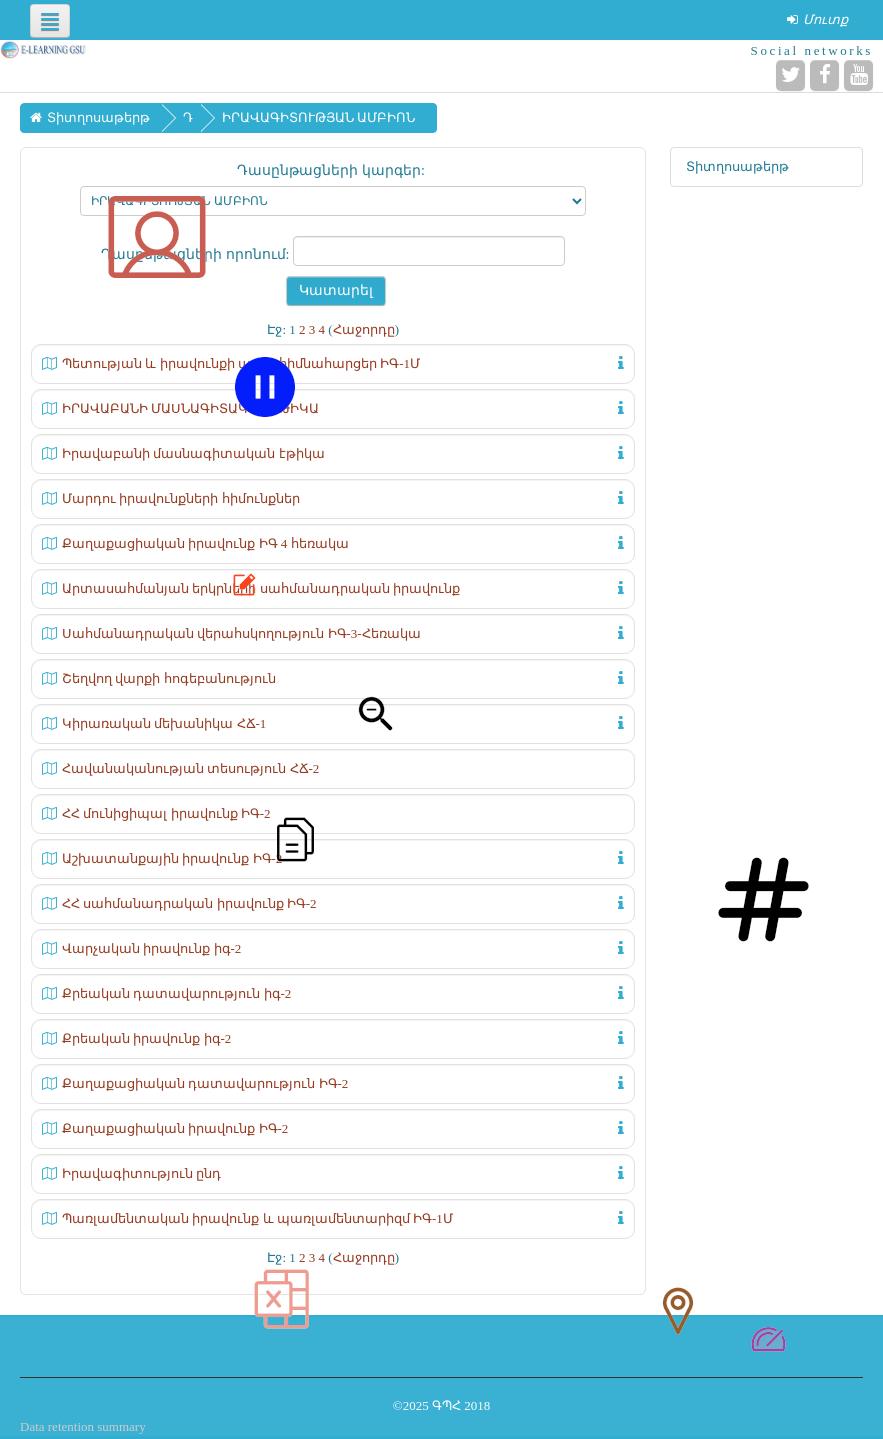 The image size is (883, 1439). I want to click on view speed or performance metrics, so click(768, 1340).